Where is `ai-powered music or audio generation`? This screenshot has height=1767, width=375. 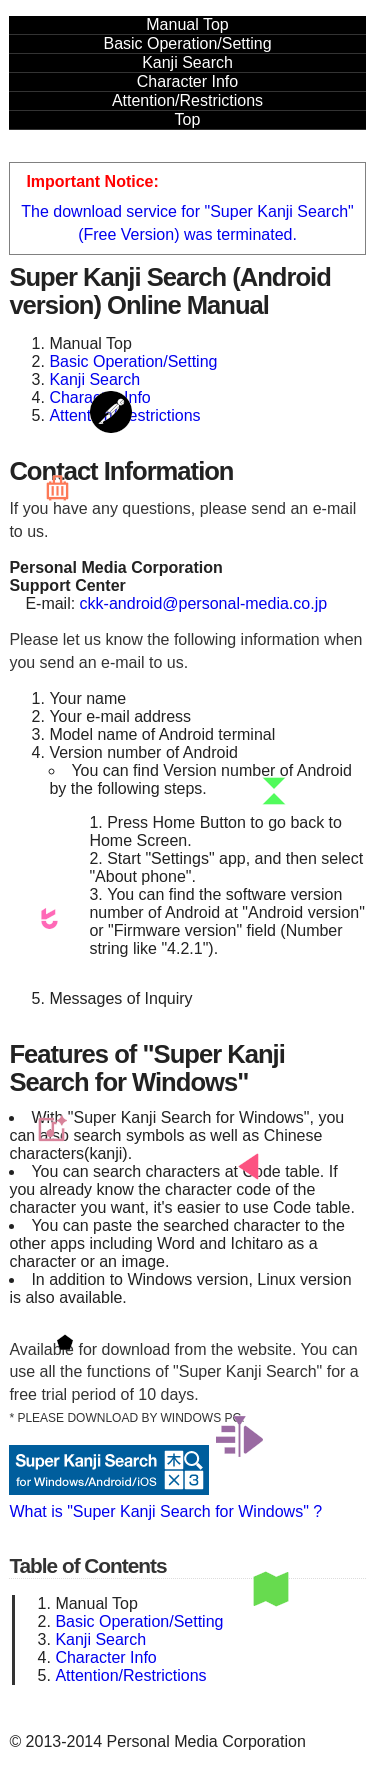 ai-powered music or audio generation is located at coordinates (51, 1129).